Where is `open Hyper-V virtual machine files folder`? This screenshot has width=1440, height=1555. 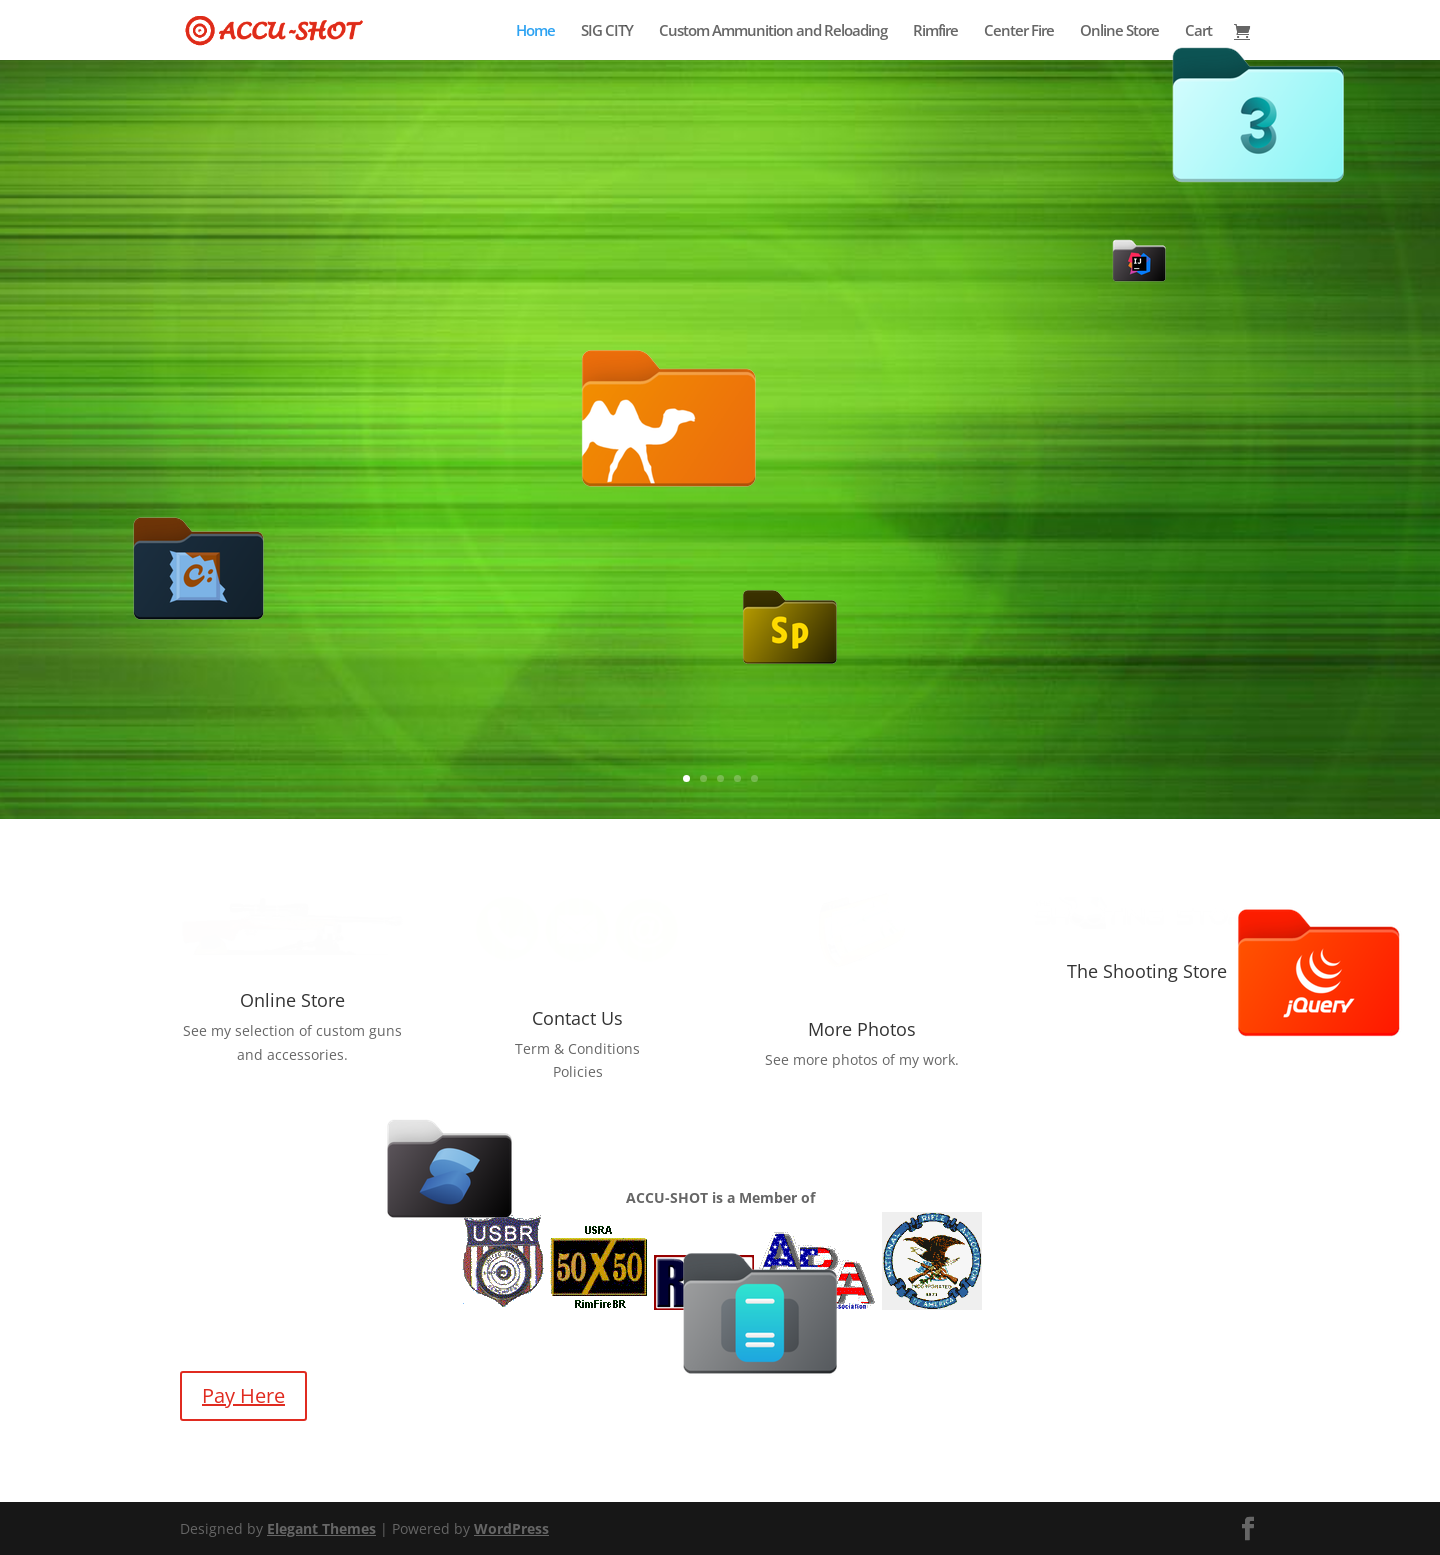
open Hyper-V virtual machine files folder is located at coordinates (759, 1317).